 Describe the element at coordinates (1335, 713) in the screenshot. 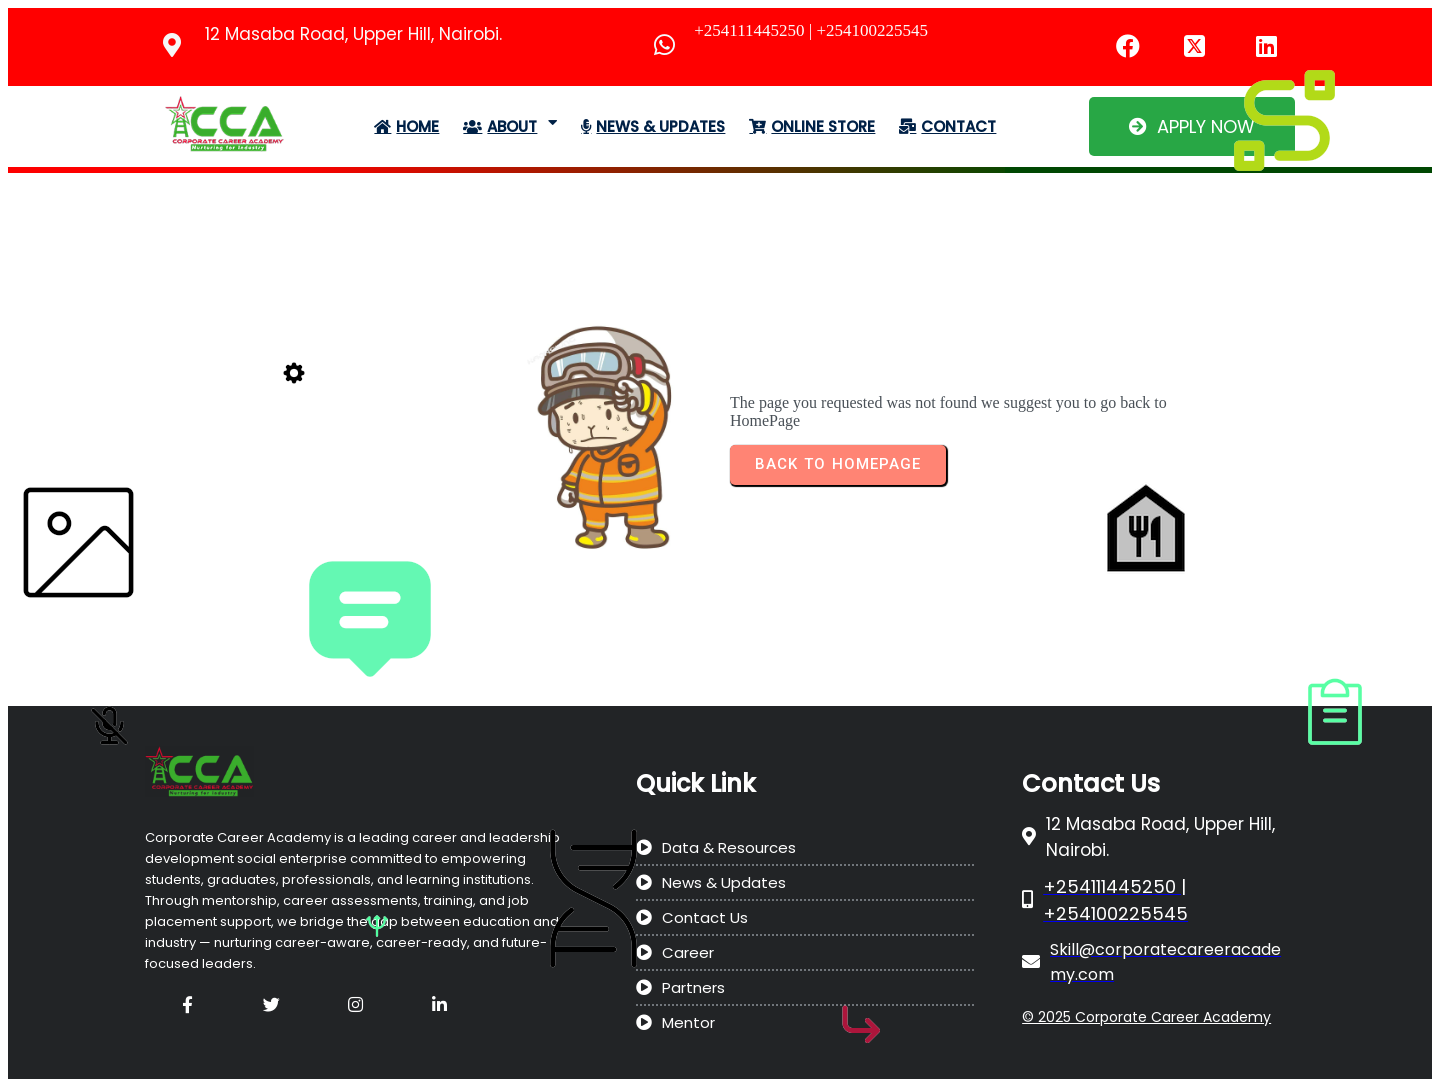

I see `view clipboard contents` at that location.